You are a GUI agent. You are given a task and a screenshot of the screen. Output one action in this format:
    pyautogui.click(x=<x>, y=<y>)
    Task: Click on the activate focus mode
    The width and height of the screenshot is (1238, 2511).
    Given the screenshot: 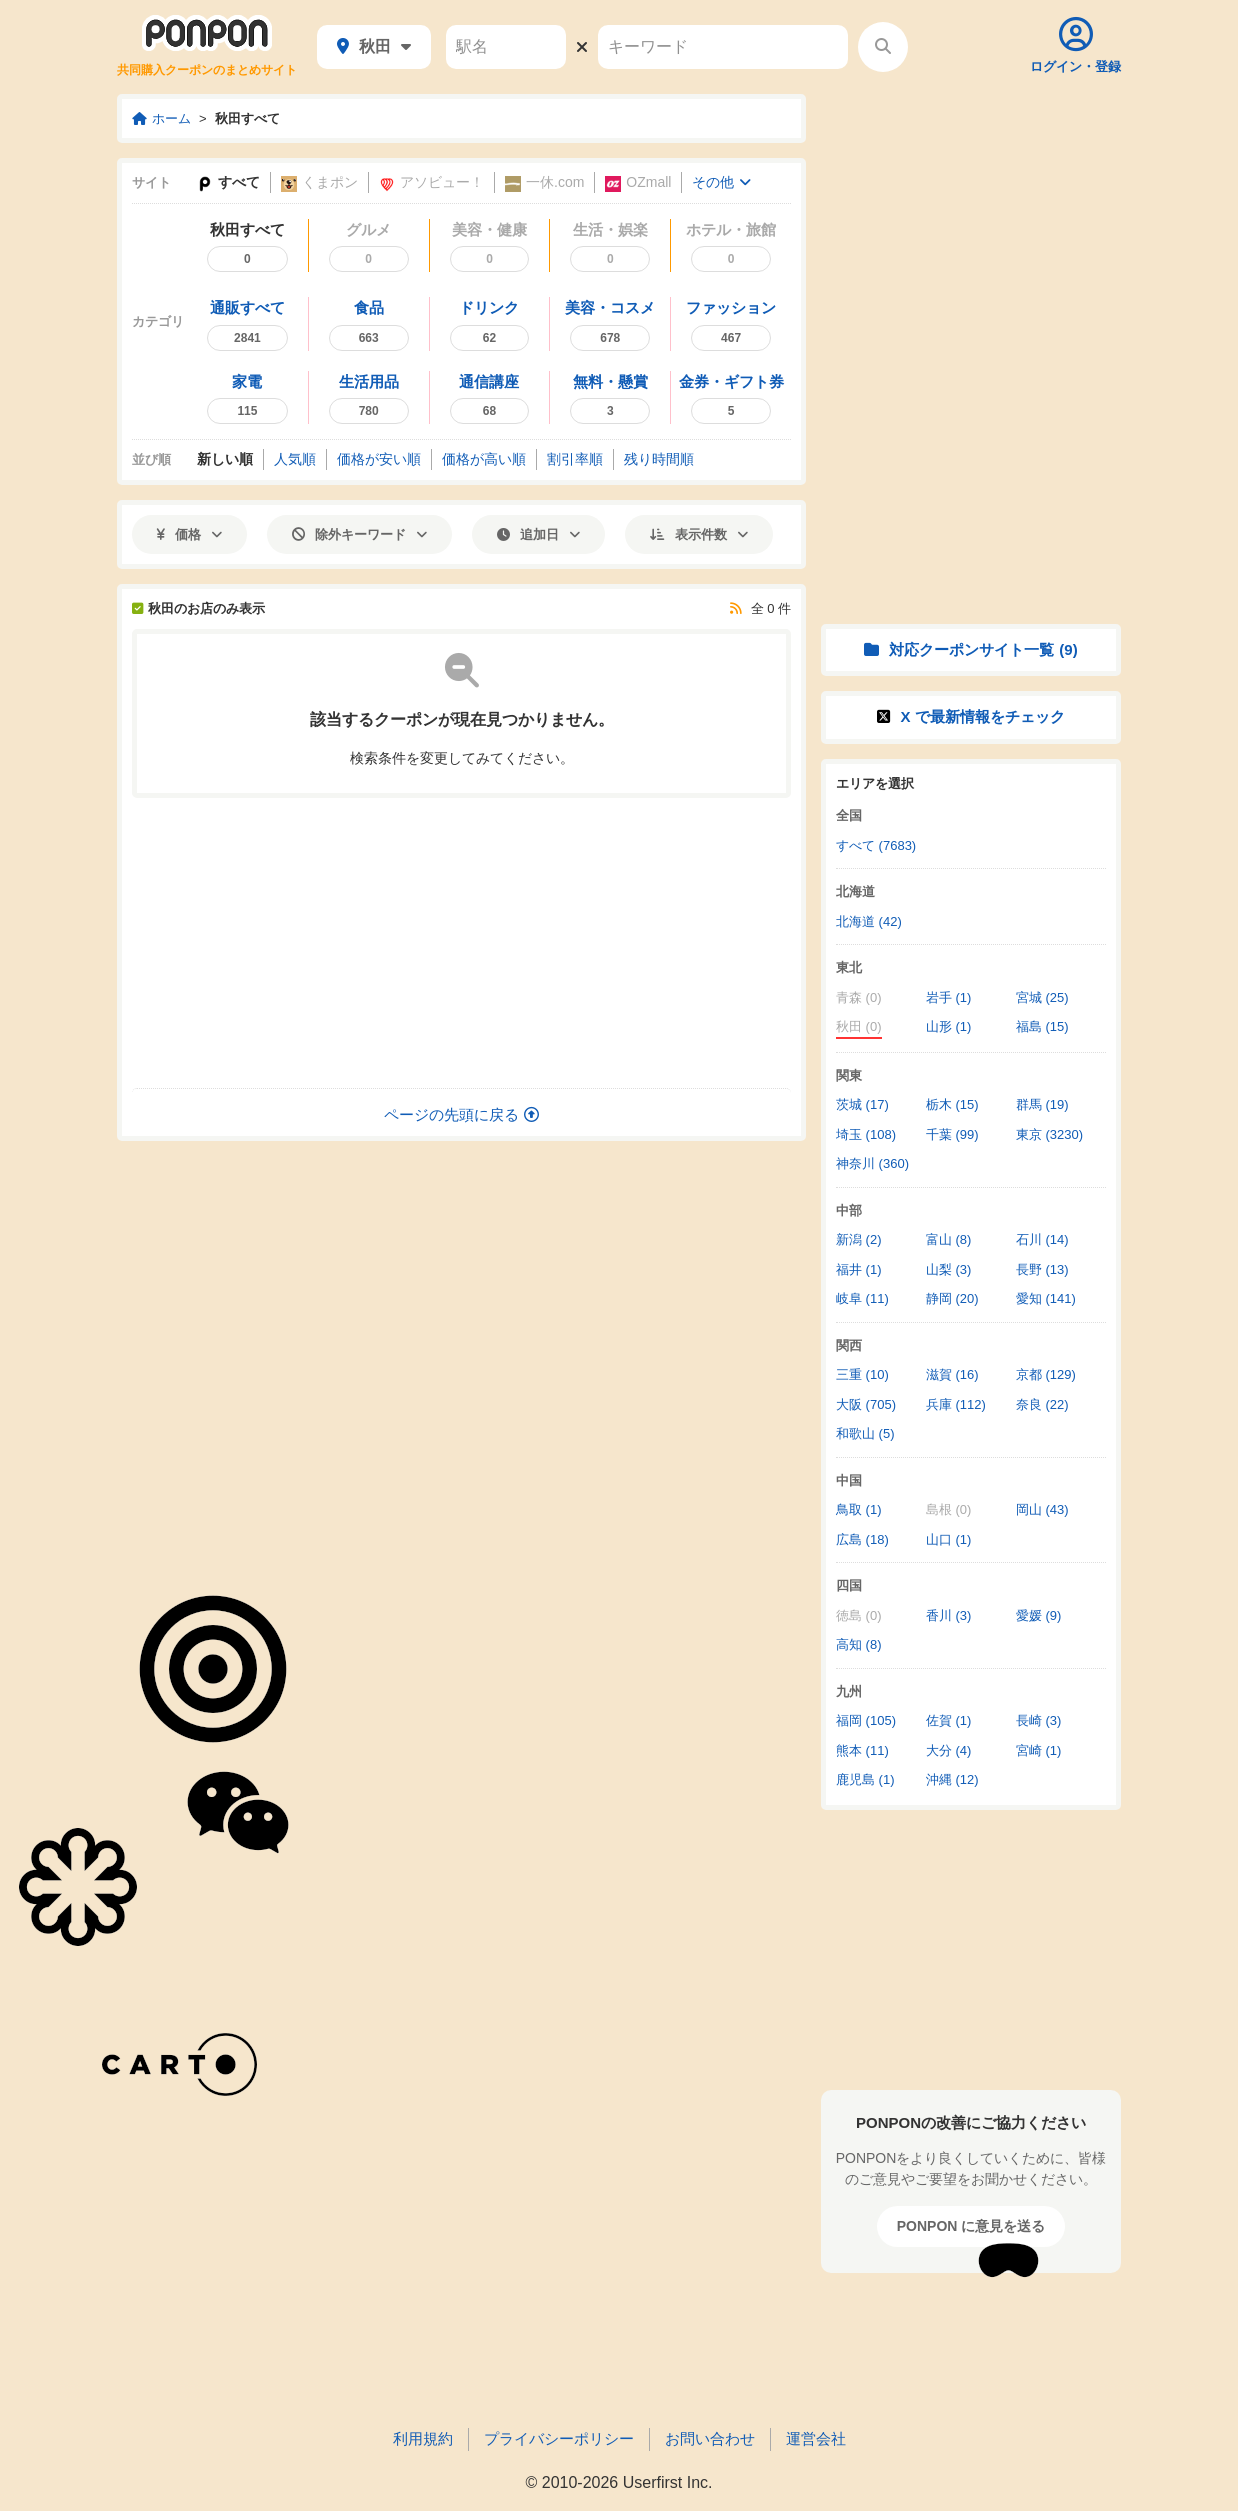 What is the action you would take?
    pyautogui.click(x=213, y=1669)
    